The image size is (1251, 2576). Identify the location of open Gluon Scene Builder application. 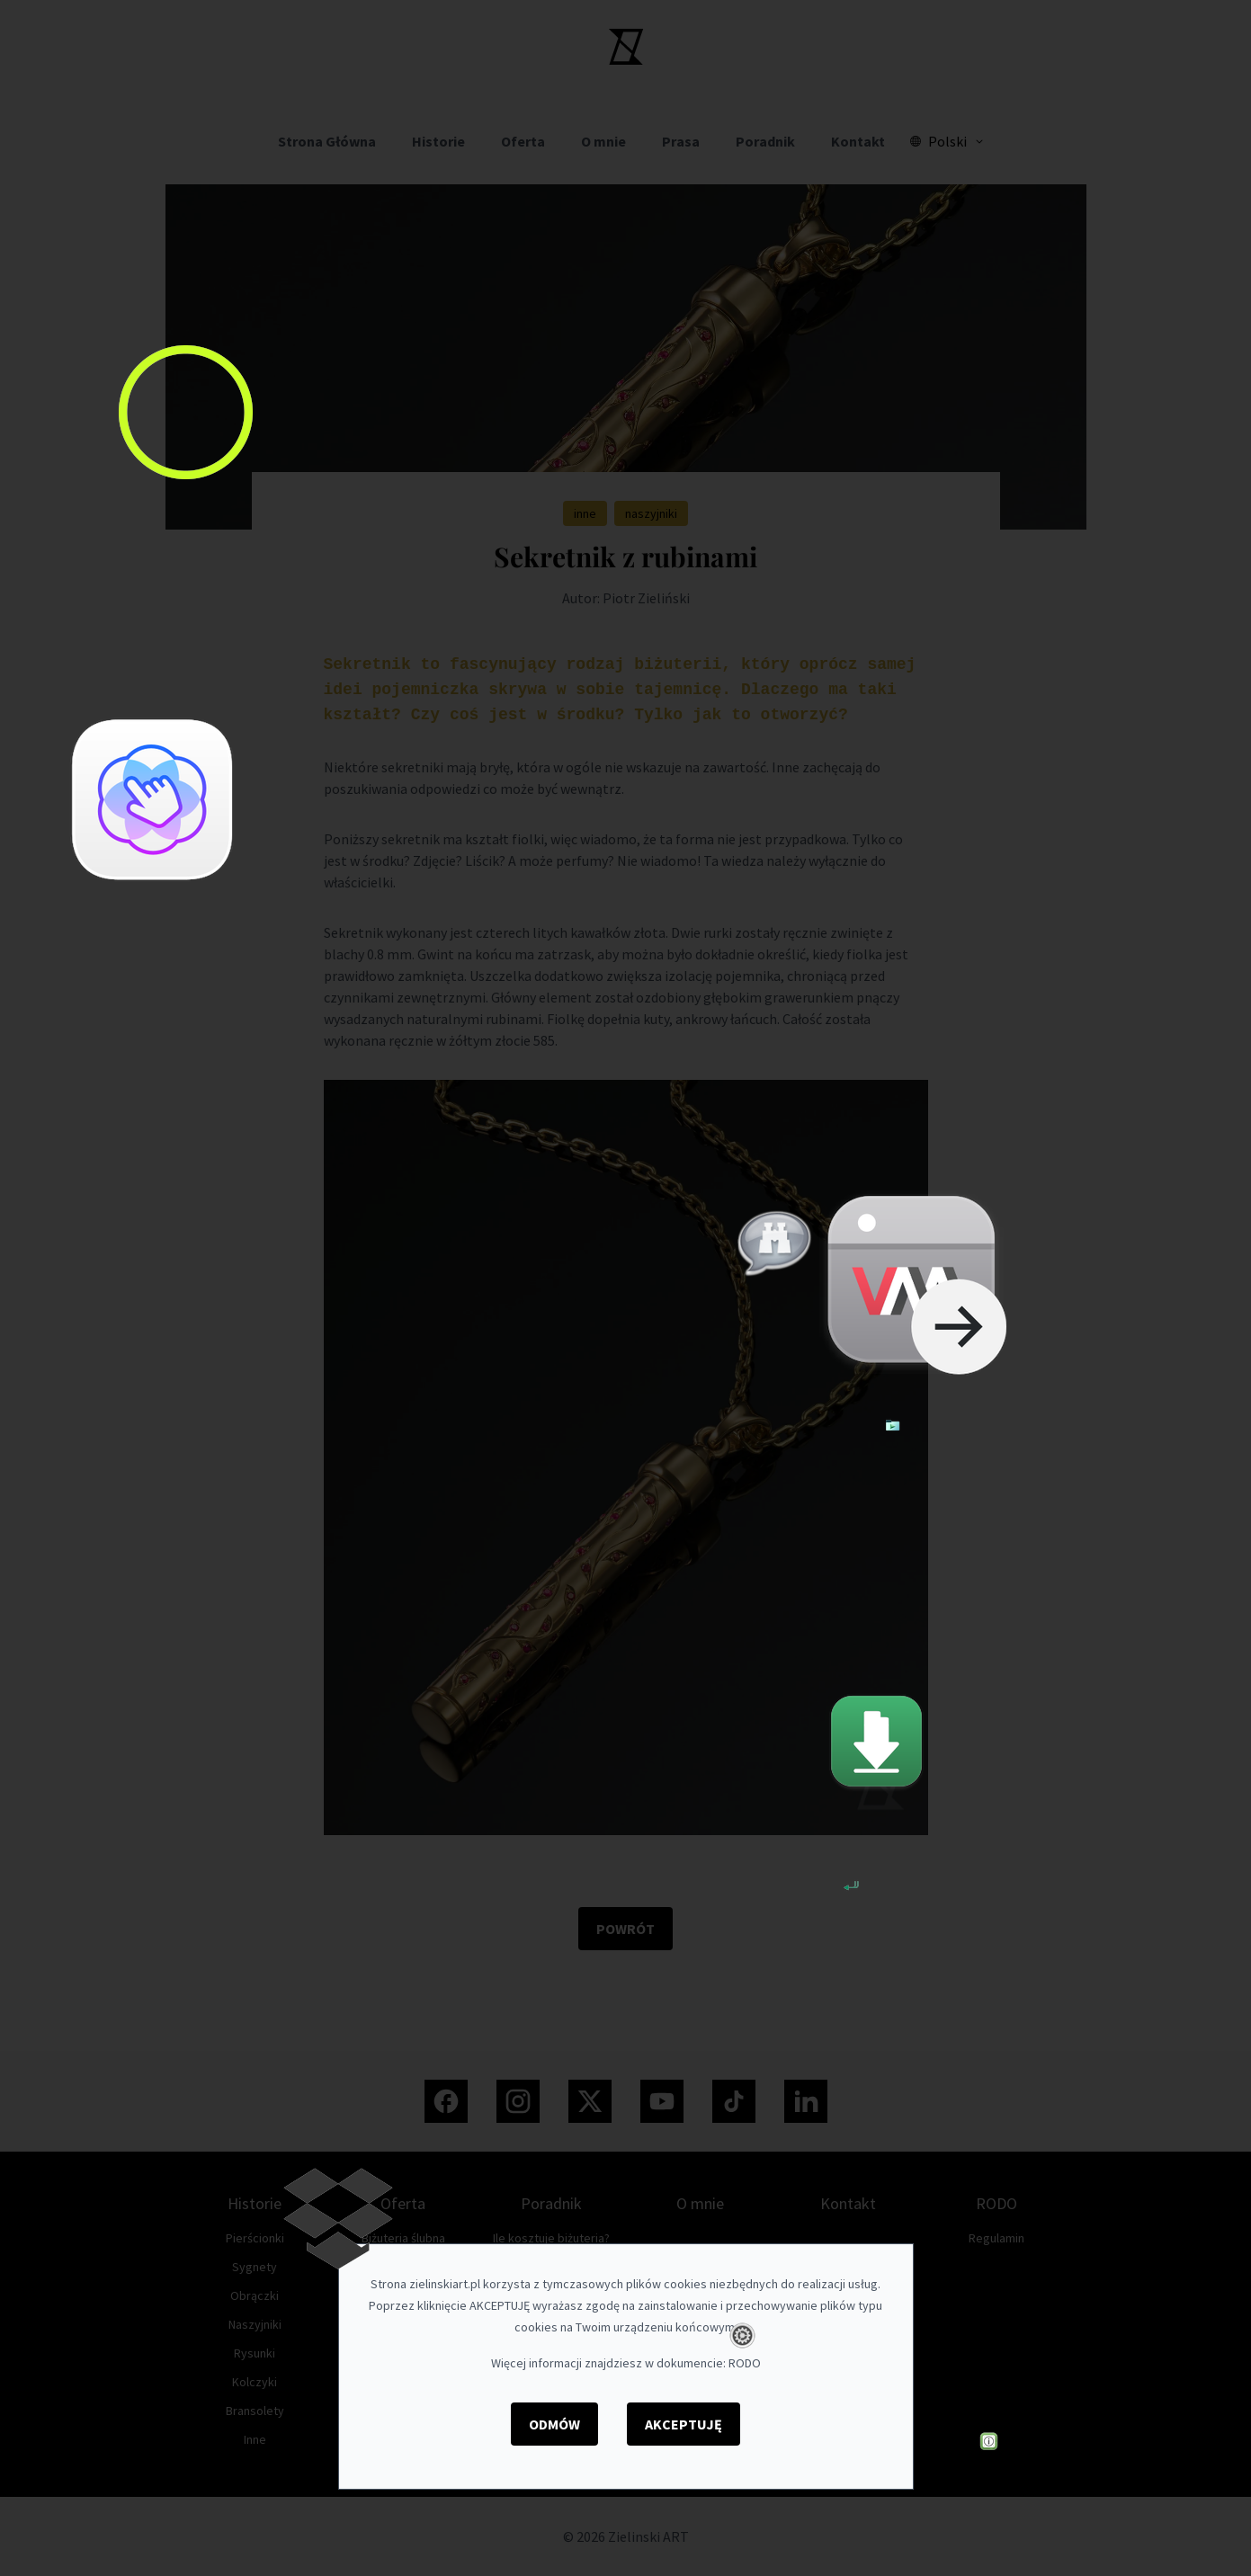
(147, 801).